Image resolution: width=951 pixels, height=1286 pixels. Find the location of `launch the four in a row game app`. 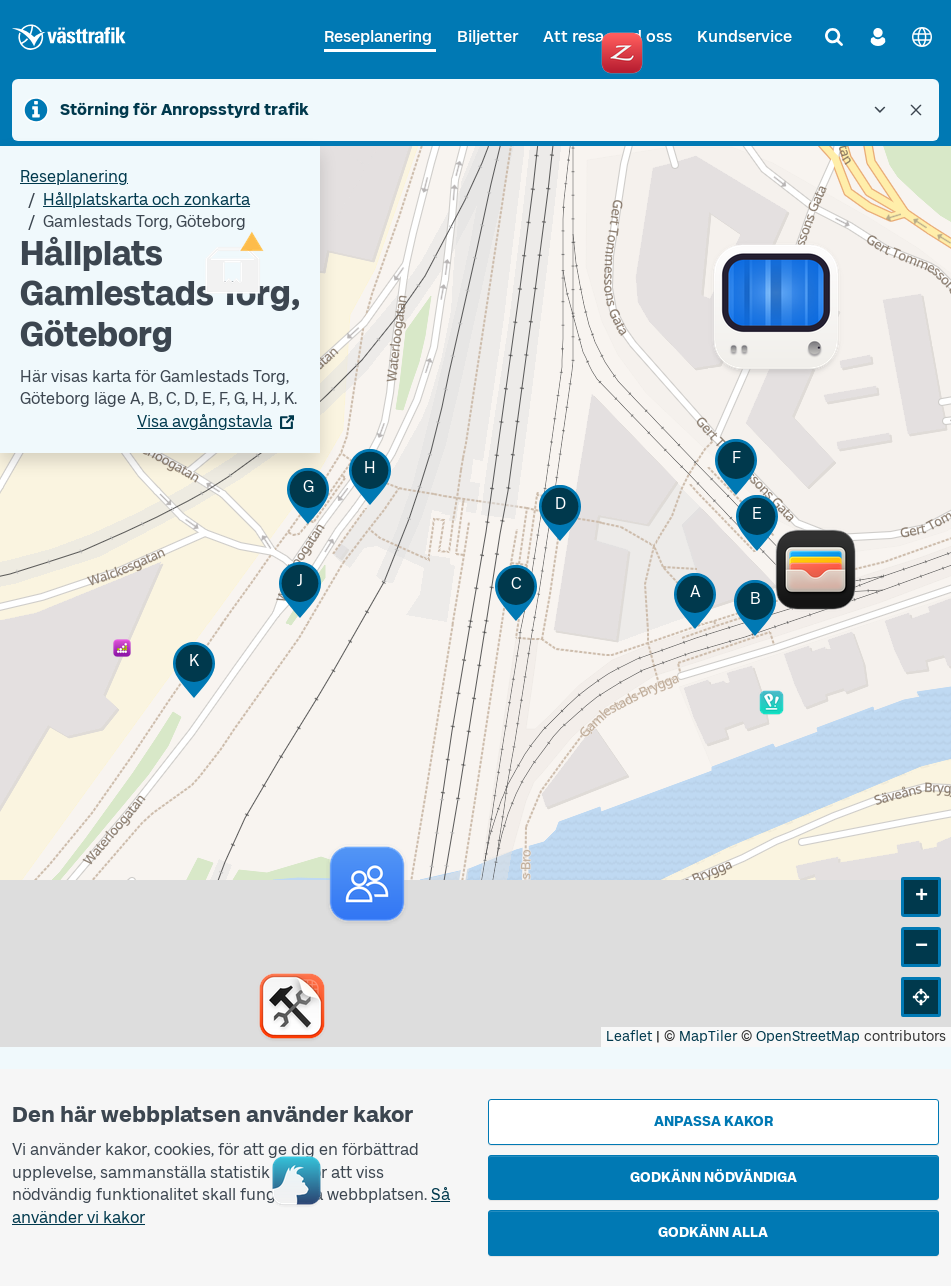

launch the four in a row game app is located at coordinates (122, 648).